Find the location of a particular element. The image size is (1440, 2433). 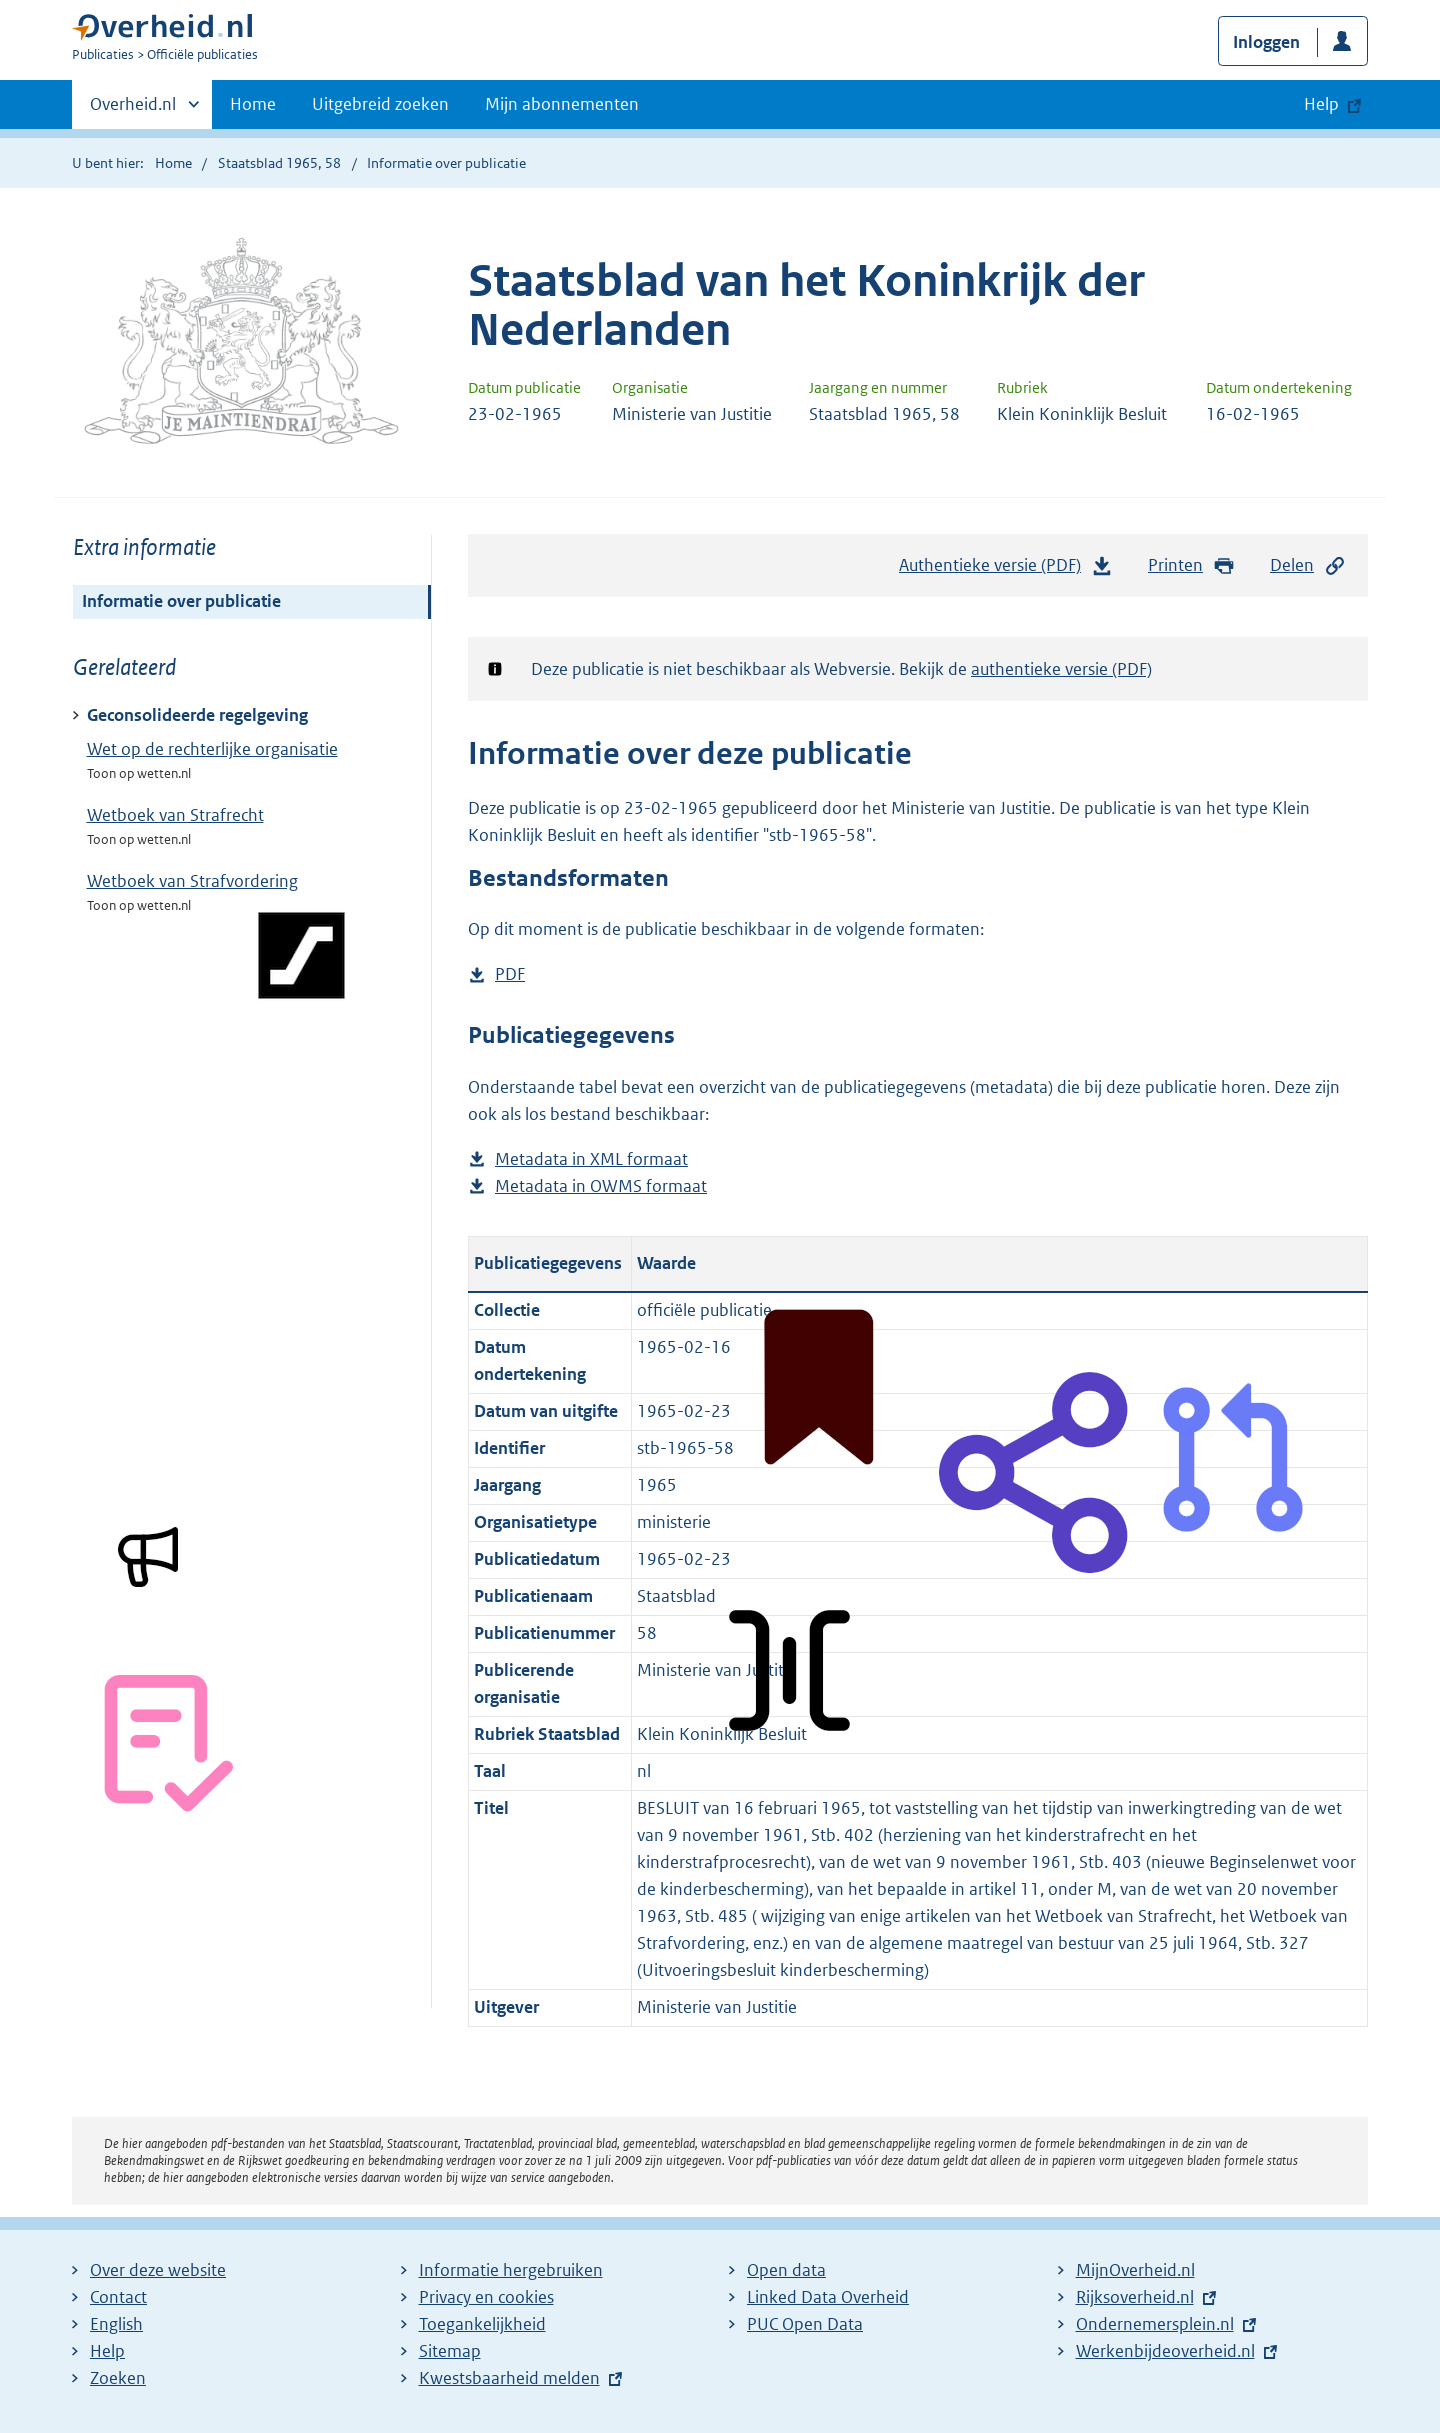

indicates a saved or bookmarked item is located at coordinates (819, 1387).